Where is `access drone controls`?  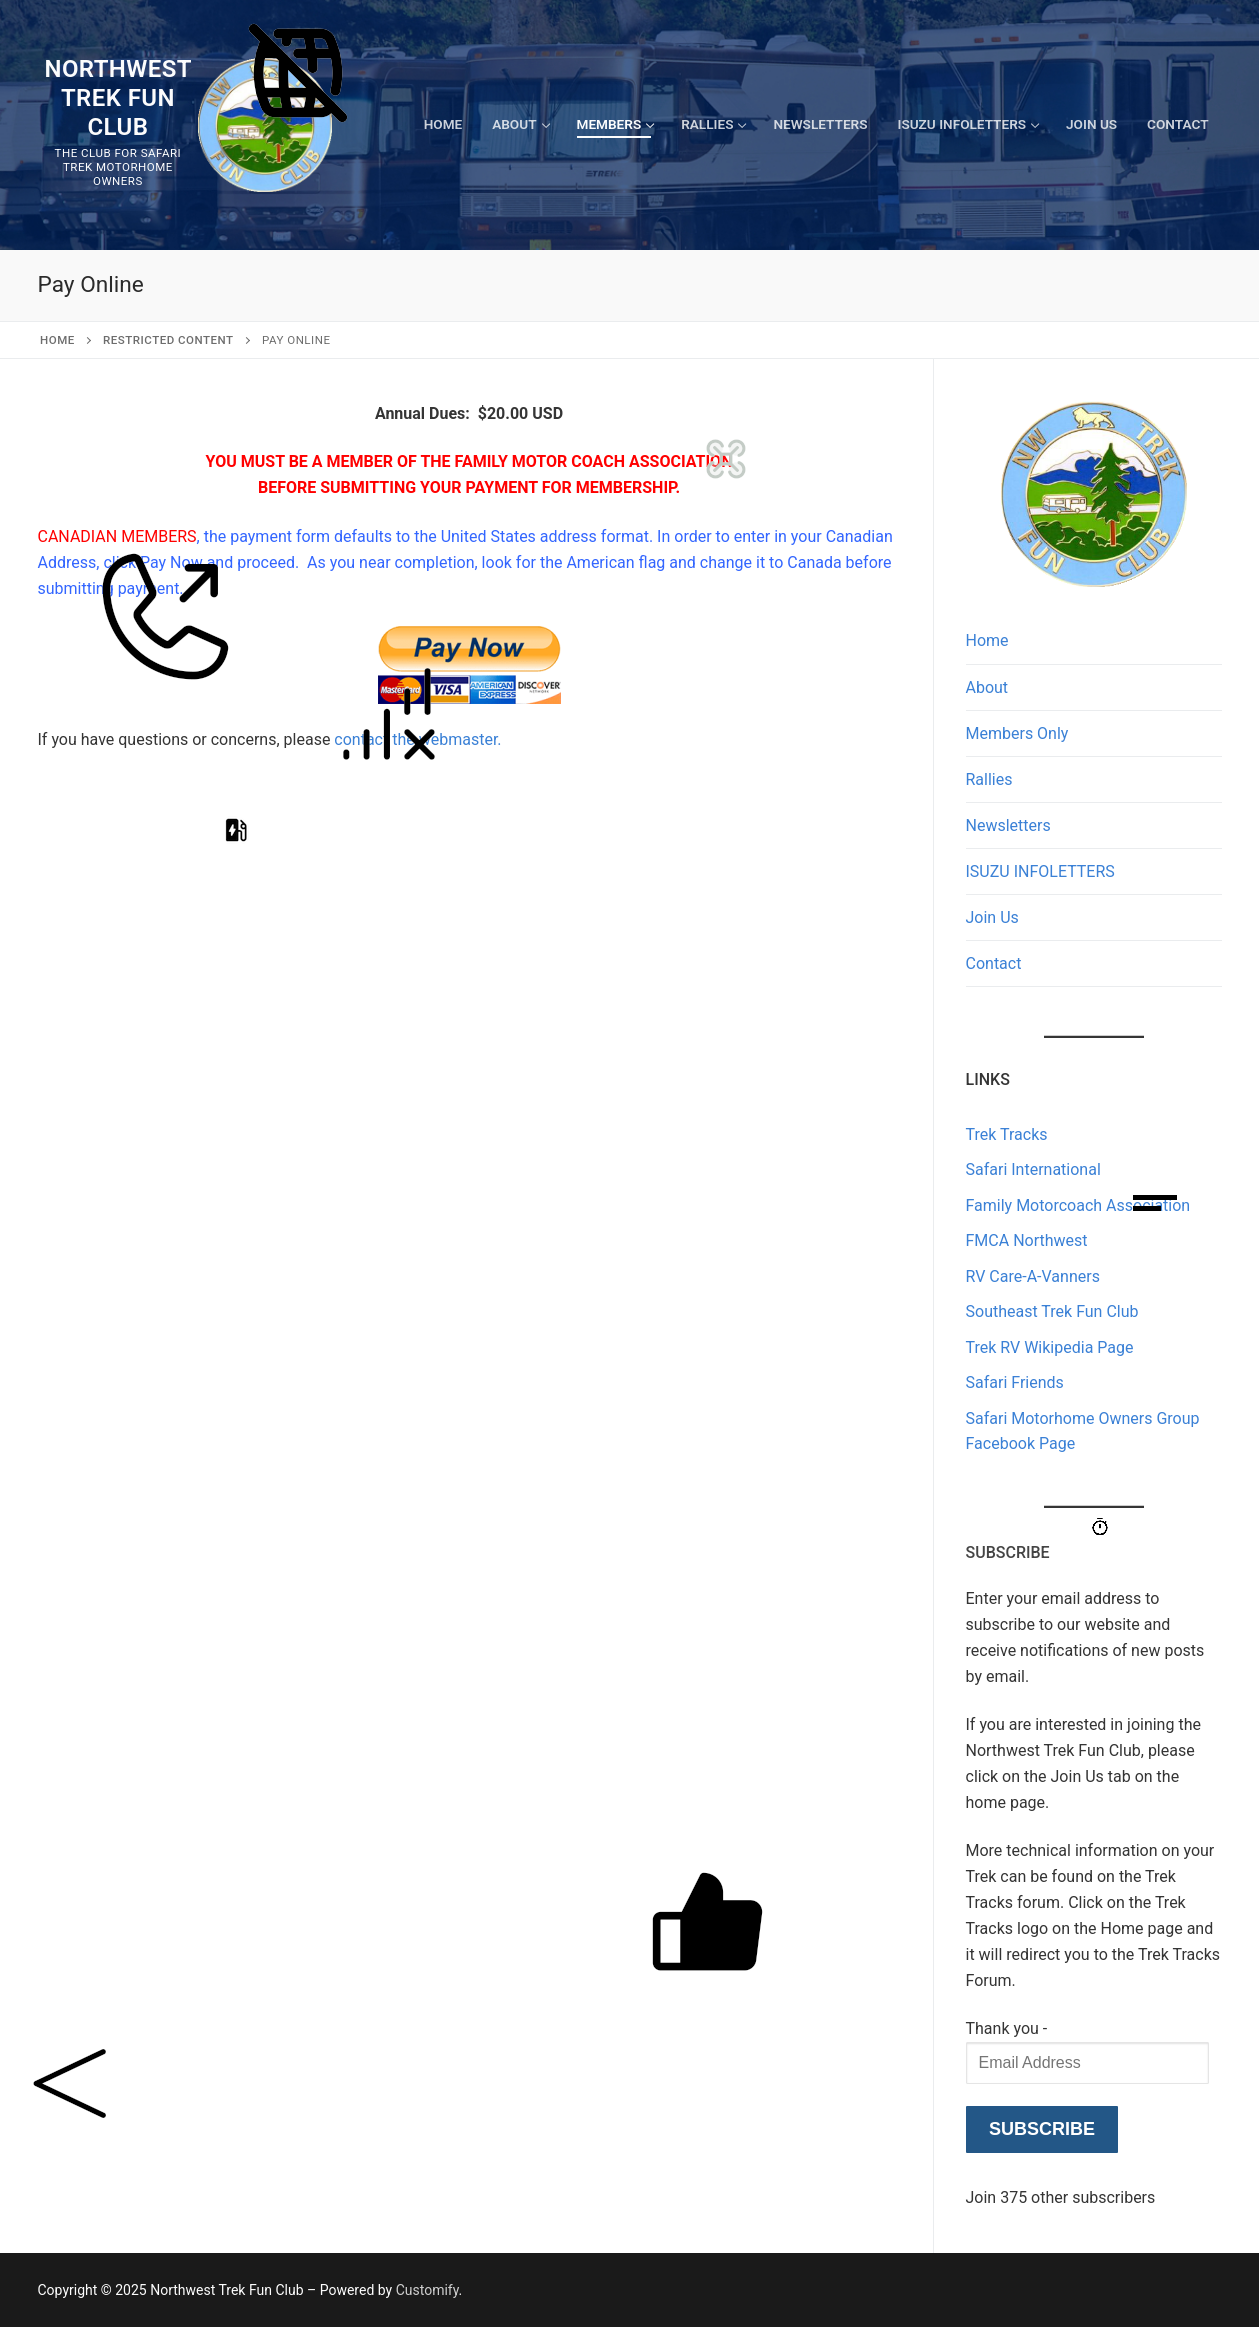
access drone controls is located at coordinates (726, 459).